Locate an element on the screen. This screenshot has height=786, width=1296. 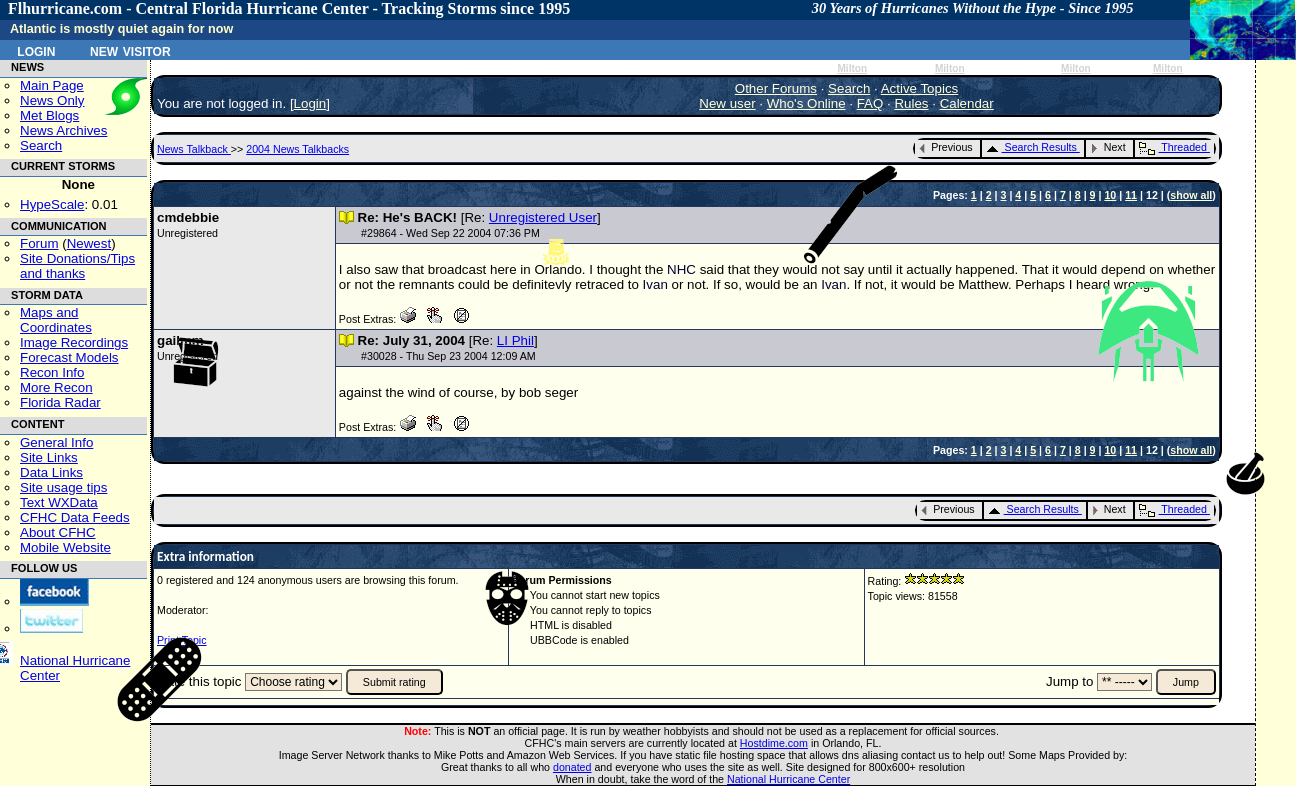
select the lead pipe weapon in a mystery or detective game is located at coordinates (850, 214).